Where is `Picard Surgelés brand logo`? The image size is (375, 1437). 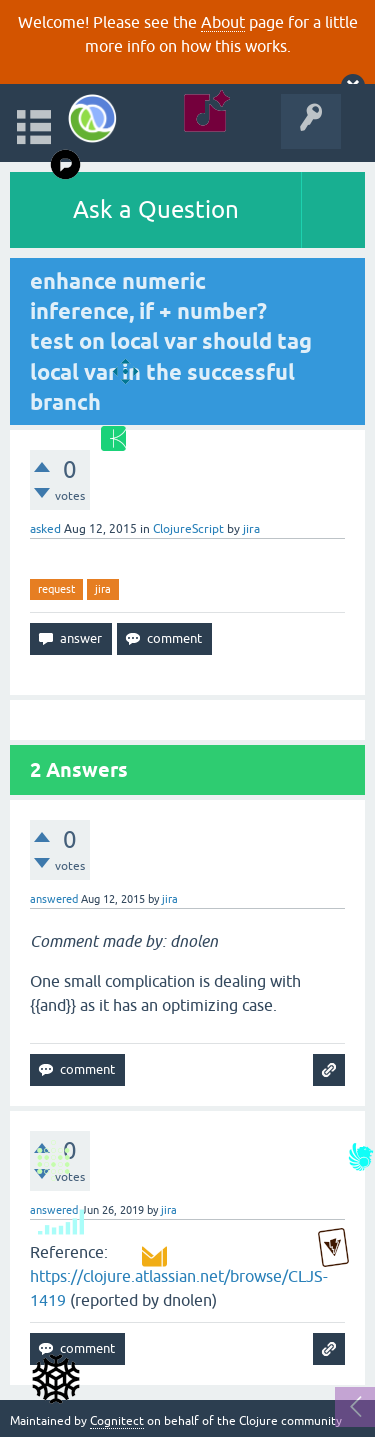
Picard Surgelés brand logo is located at coordinates (56, 1379).